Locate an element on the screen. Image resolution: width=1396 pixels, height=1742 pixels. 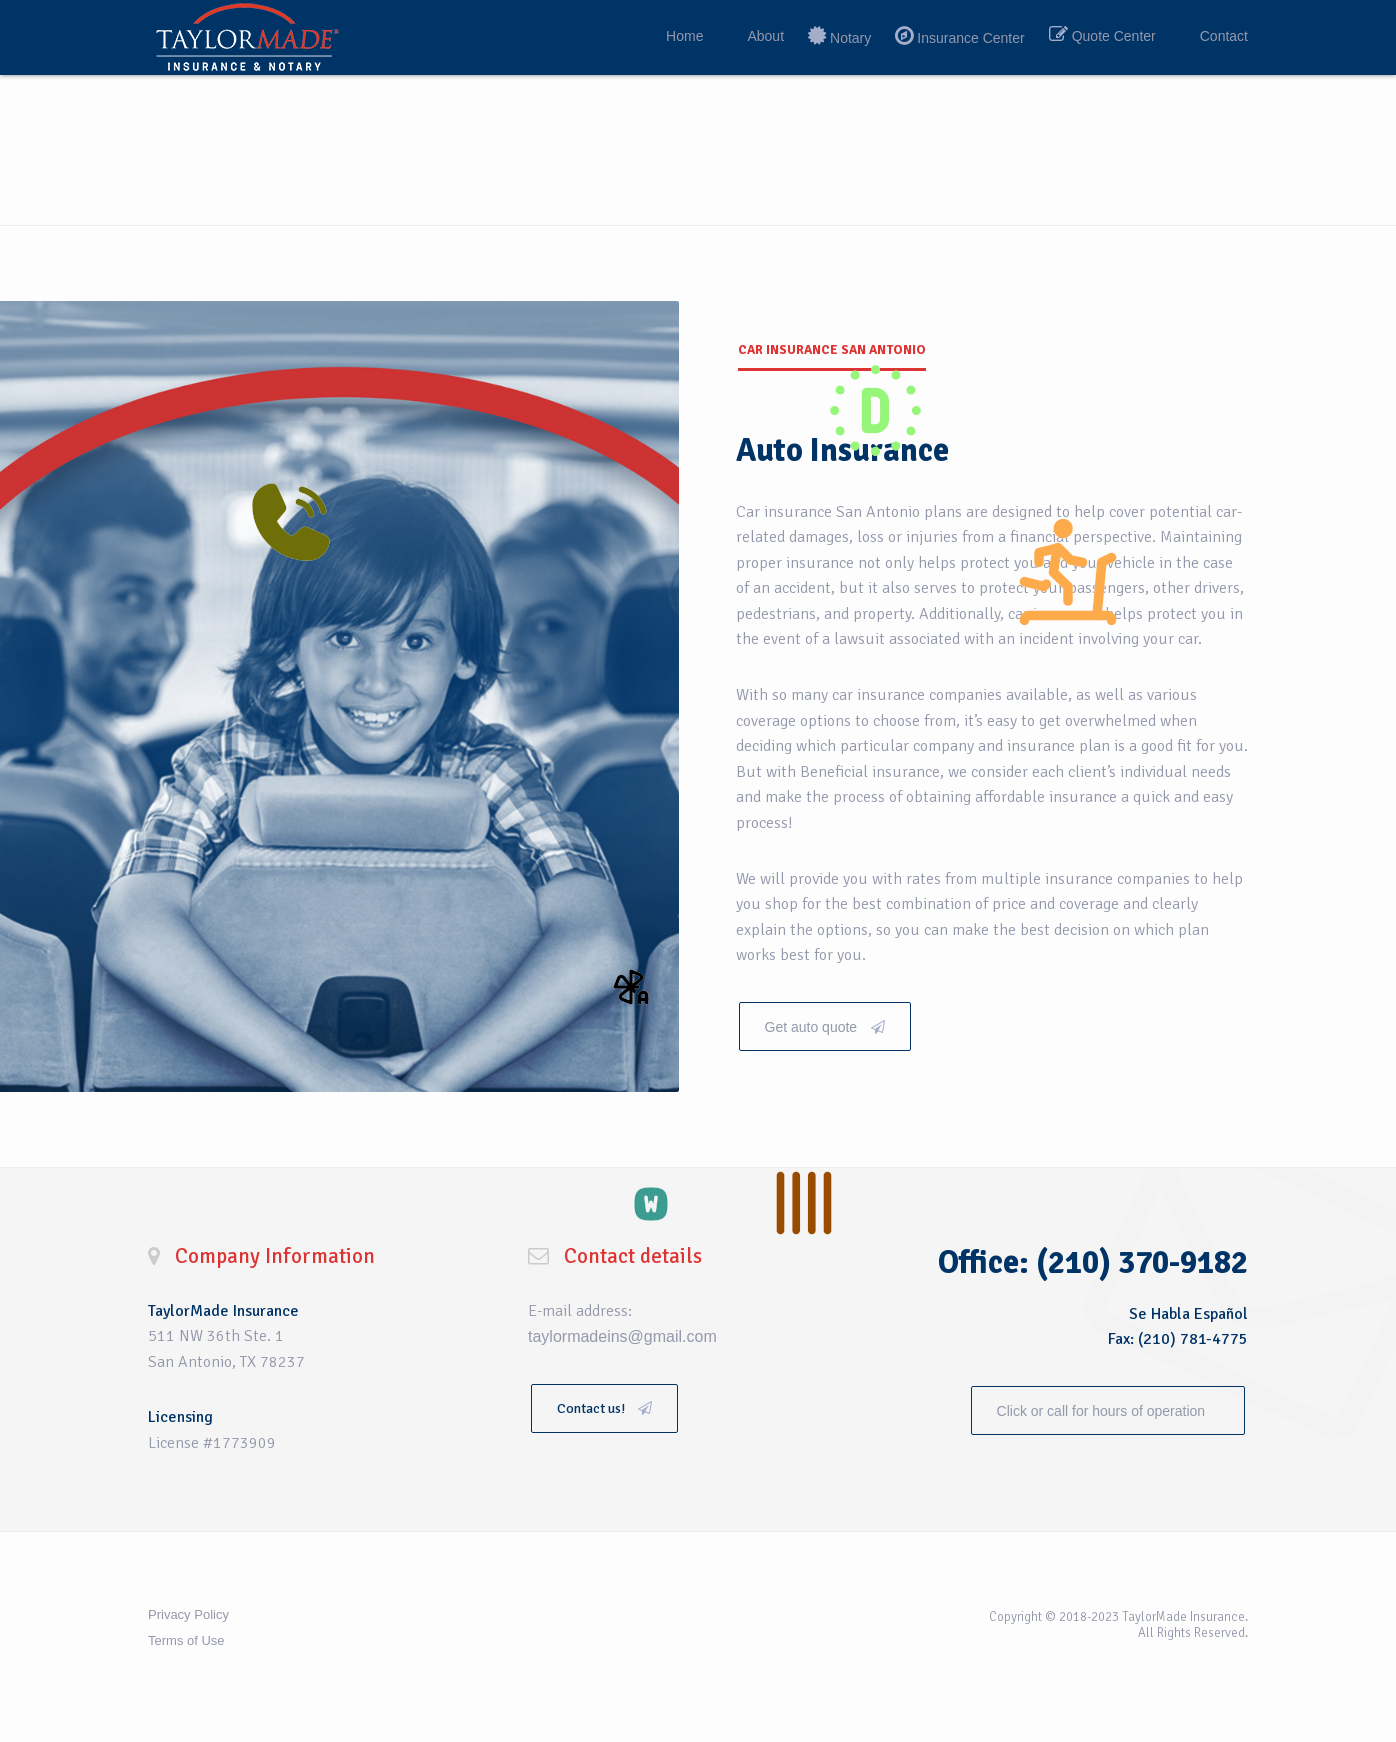
indicates draft or pending status is located at coordinates (875, 410).